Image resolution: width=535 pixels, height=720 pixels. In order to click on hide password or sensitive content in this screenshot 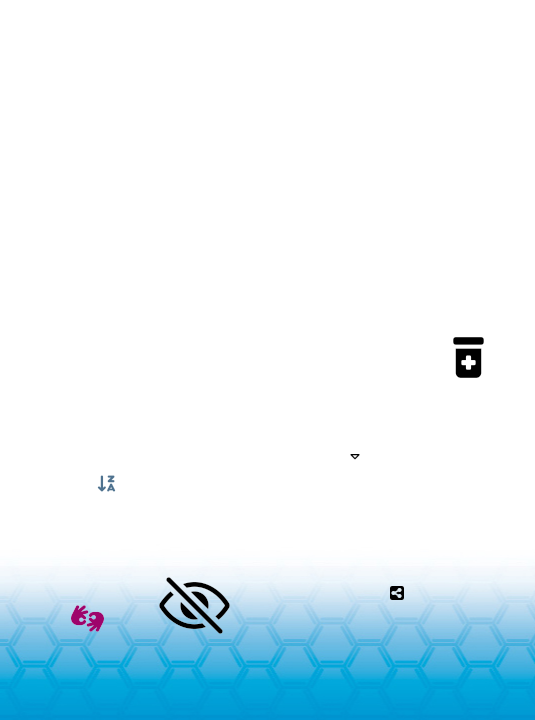, I will do `click(194, 605)`.